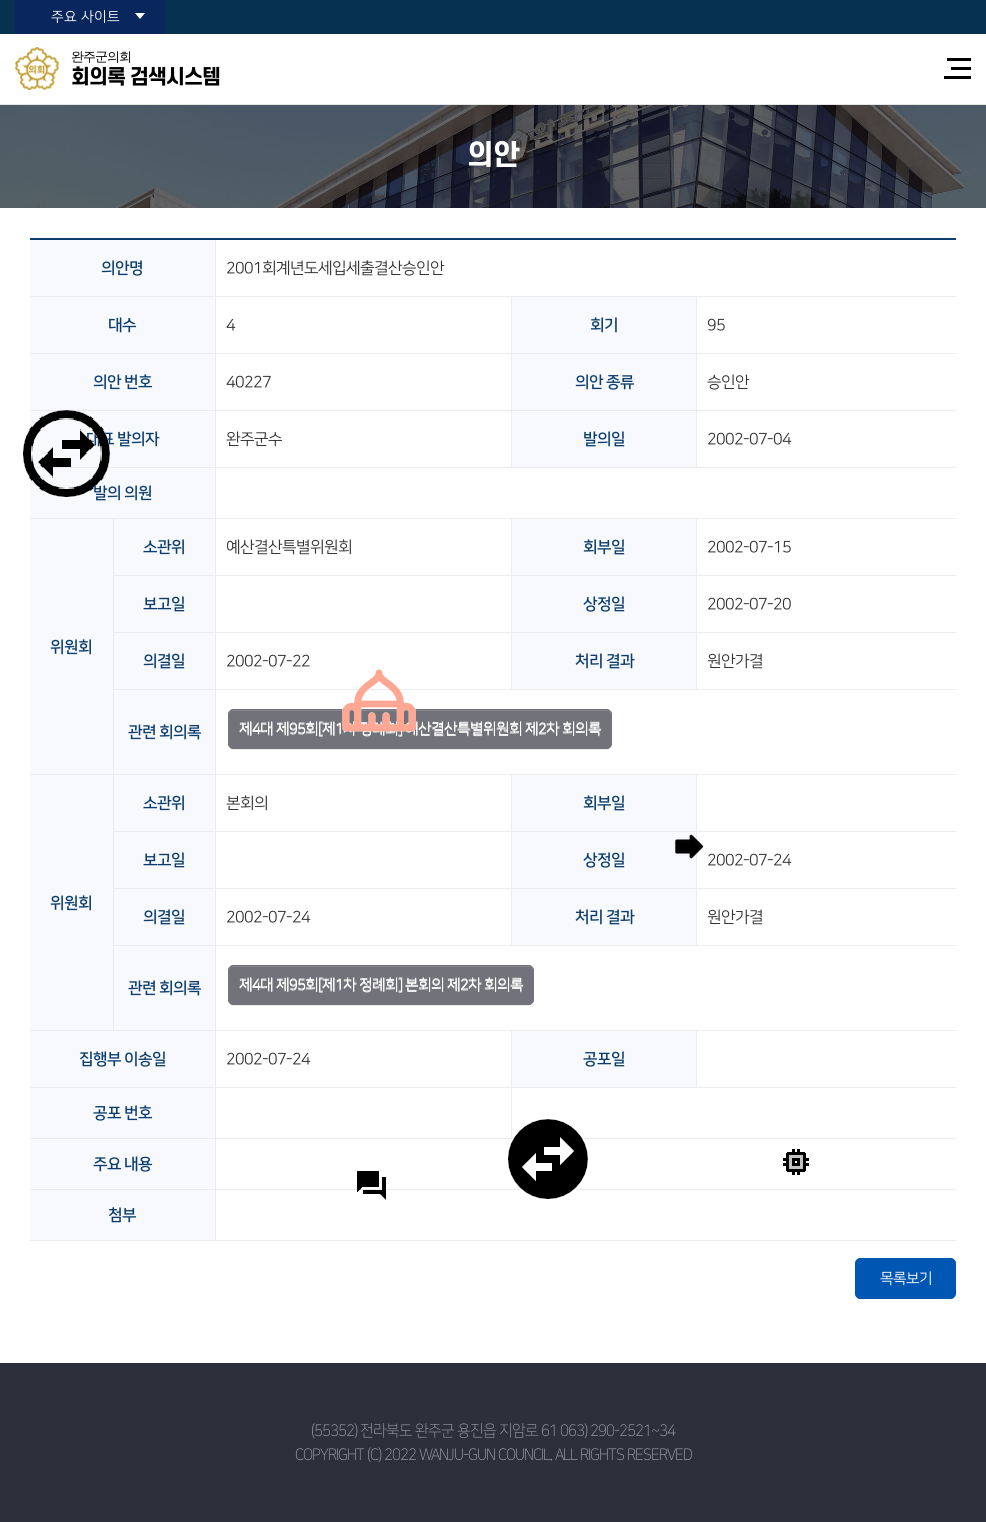 The height and width of the screenshot is (1522, 986). I want to click on swap or exchange items, so click(548, 1159).